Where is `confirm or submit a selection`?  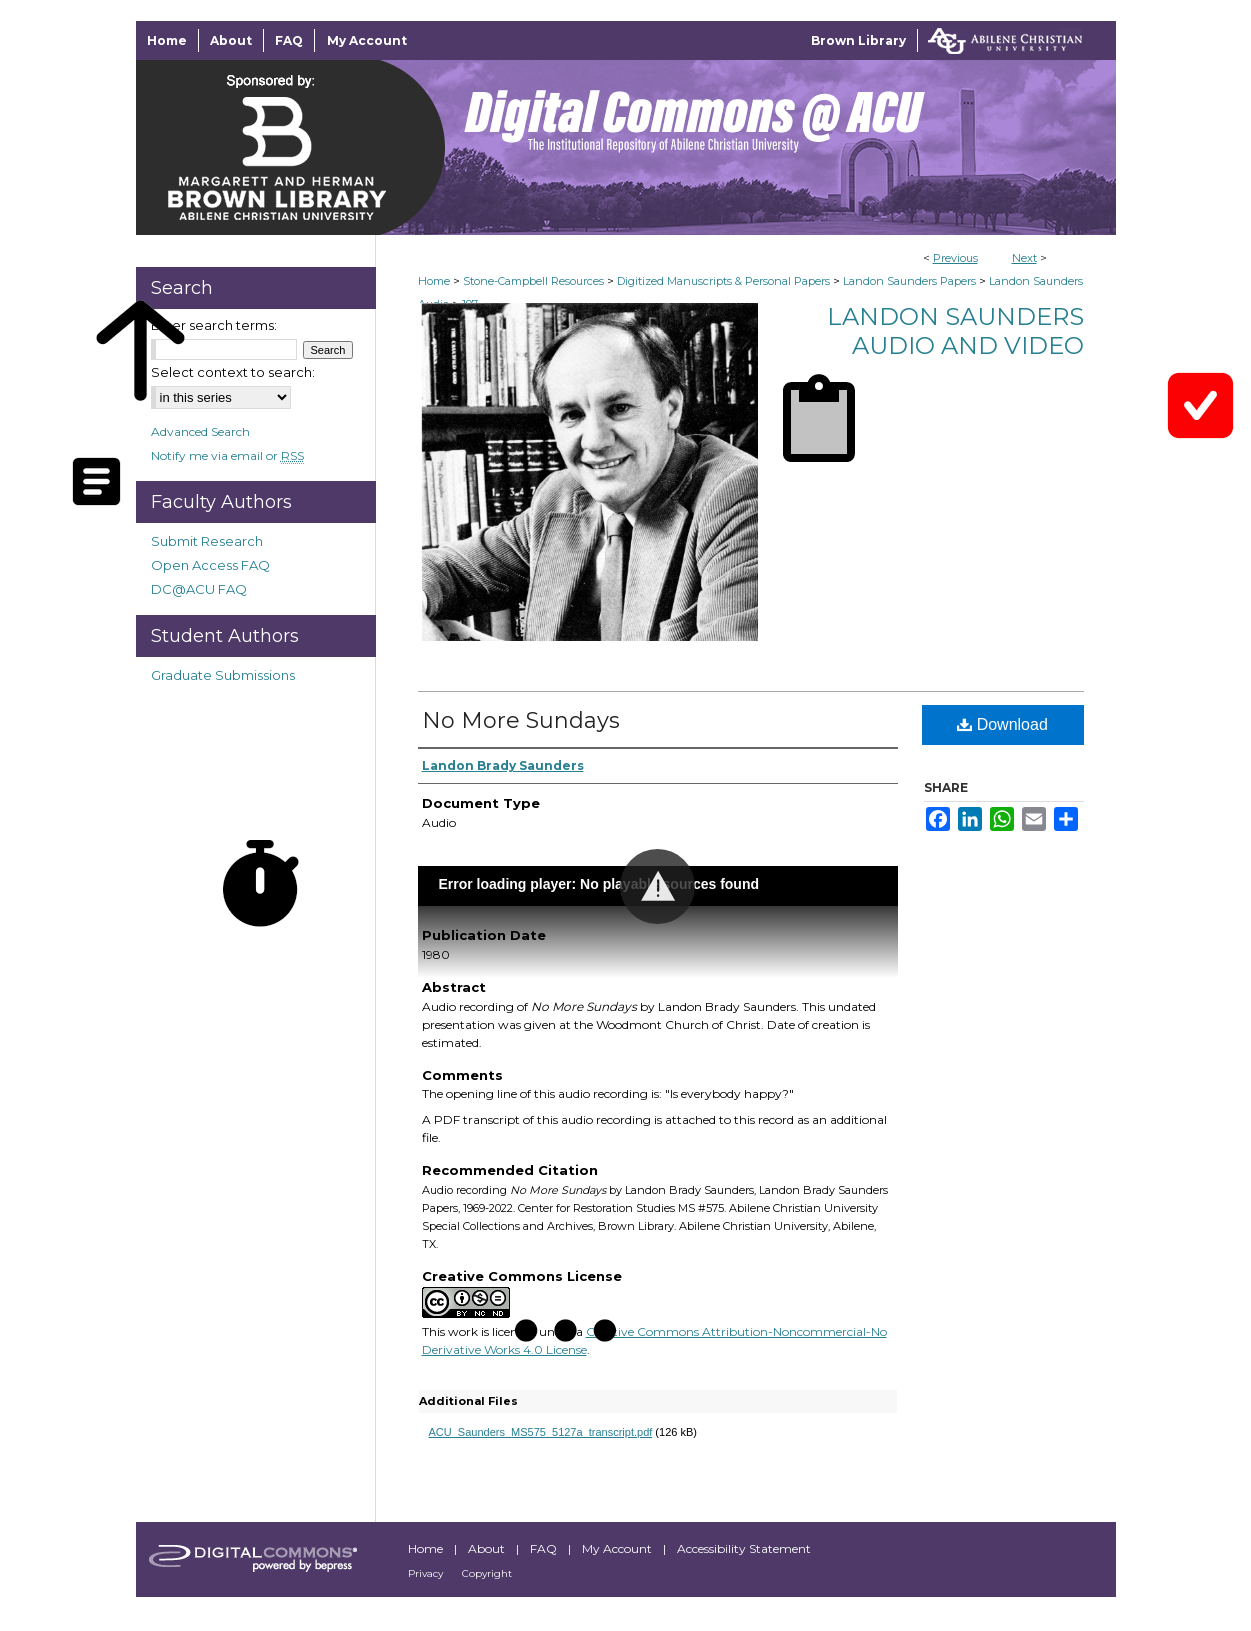 confirm or submit a selection is located at coordinates (1200, 405).